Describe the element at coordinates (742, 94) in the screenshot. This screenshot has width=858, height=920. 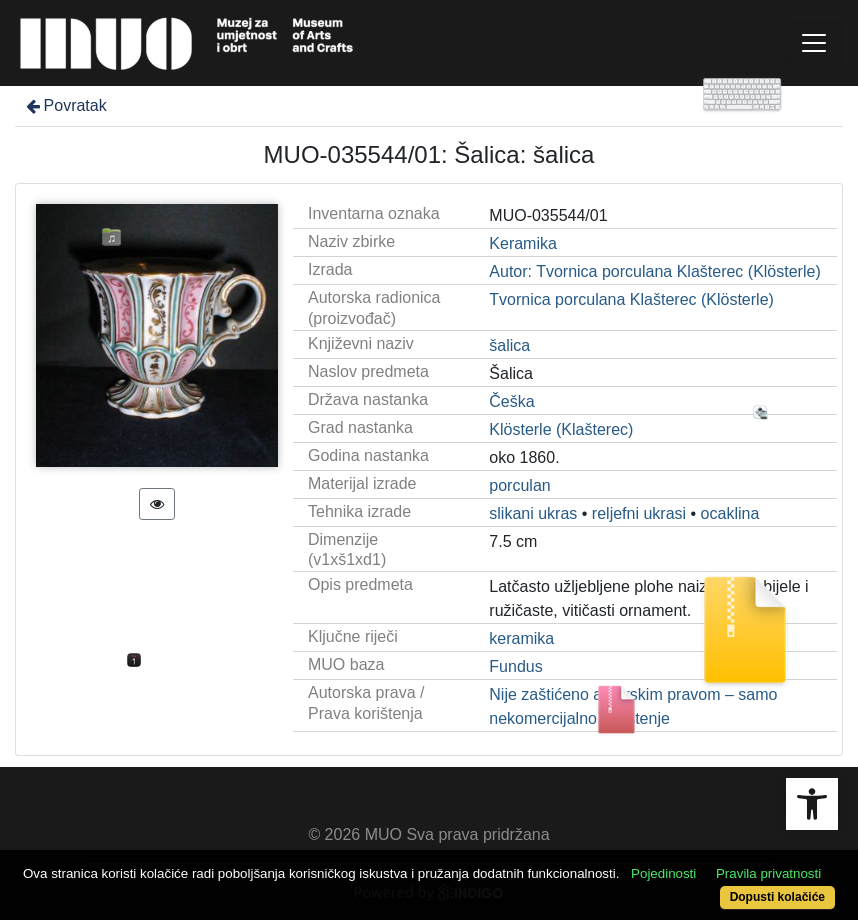
I see `connect a bluetooth keyboard` at that location.